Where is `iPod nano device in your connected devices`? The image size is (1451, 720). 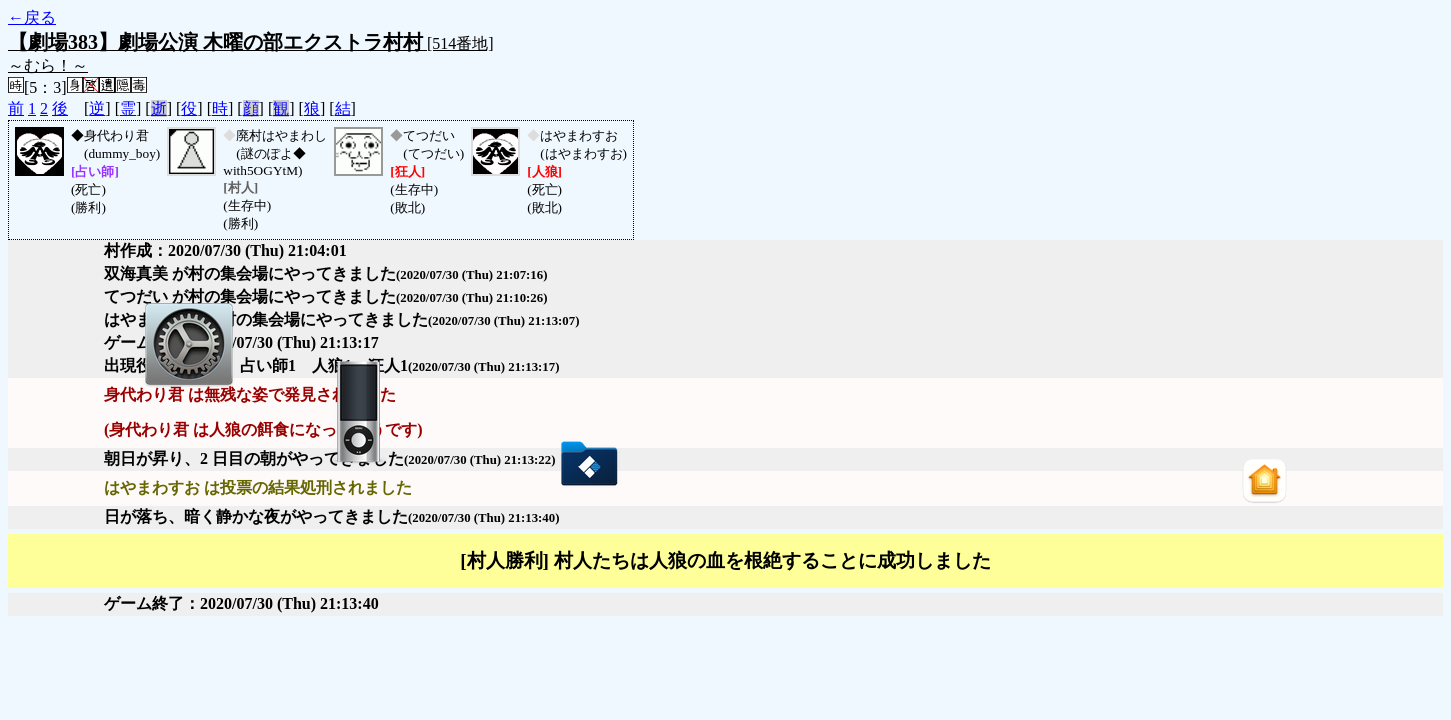
iPod nano device in your connected devices is located at coordinates (358, 413).